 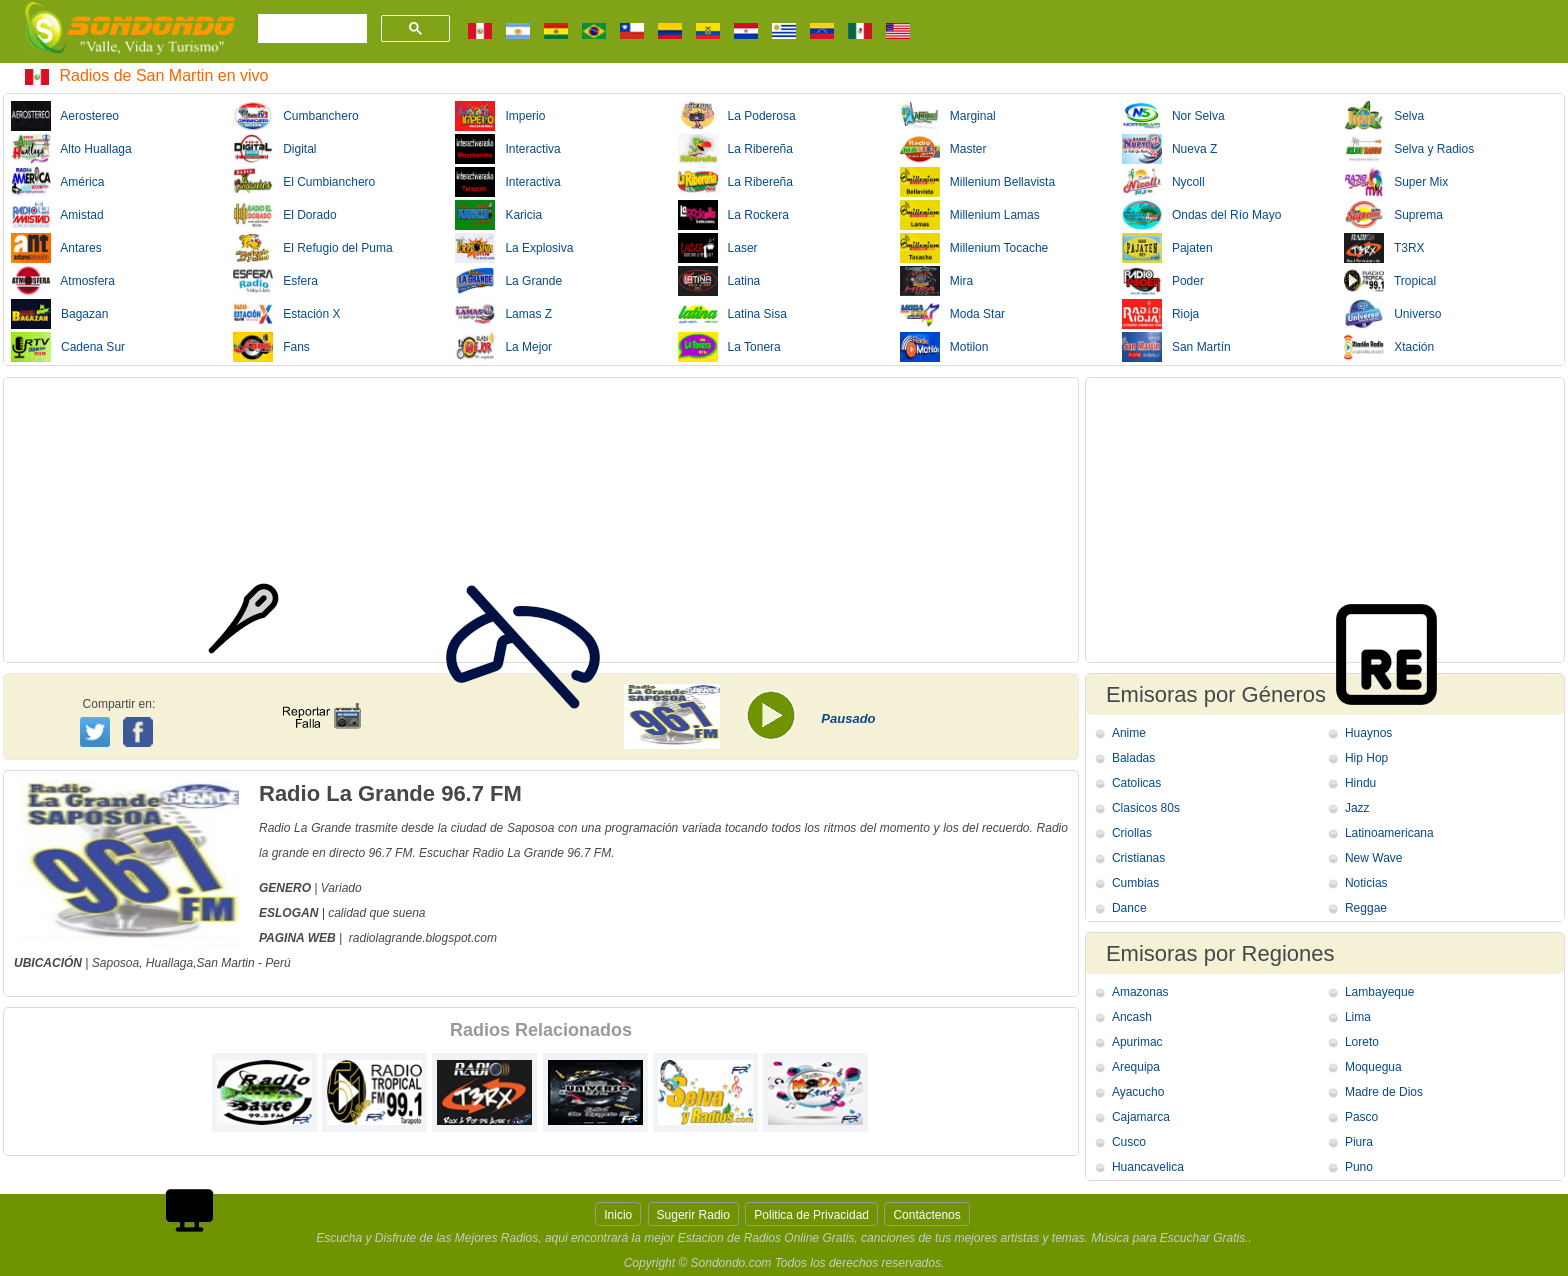 I want to click on switch to desktop view, so click(x=189, y=1210).